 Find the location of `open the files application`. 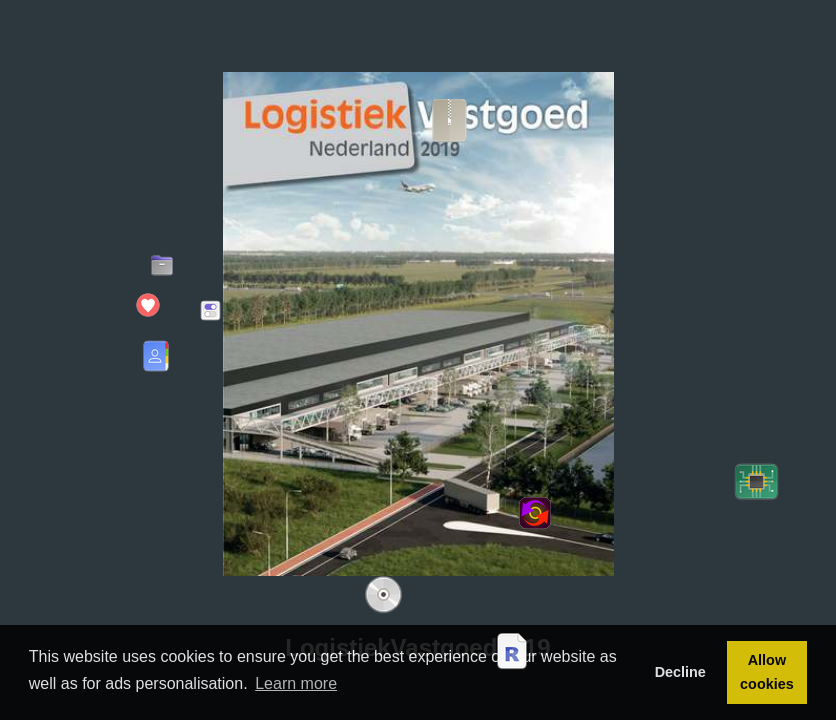

open the files application is located at coordinates (162, 265).